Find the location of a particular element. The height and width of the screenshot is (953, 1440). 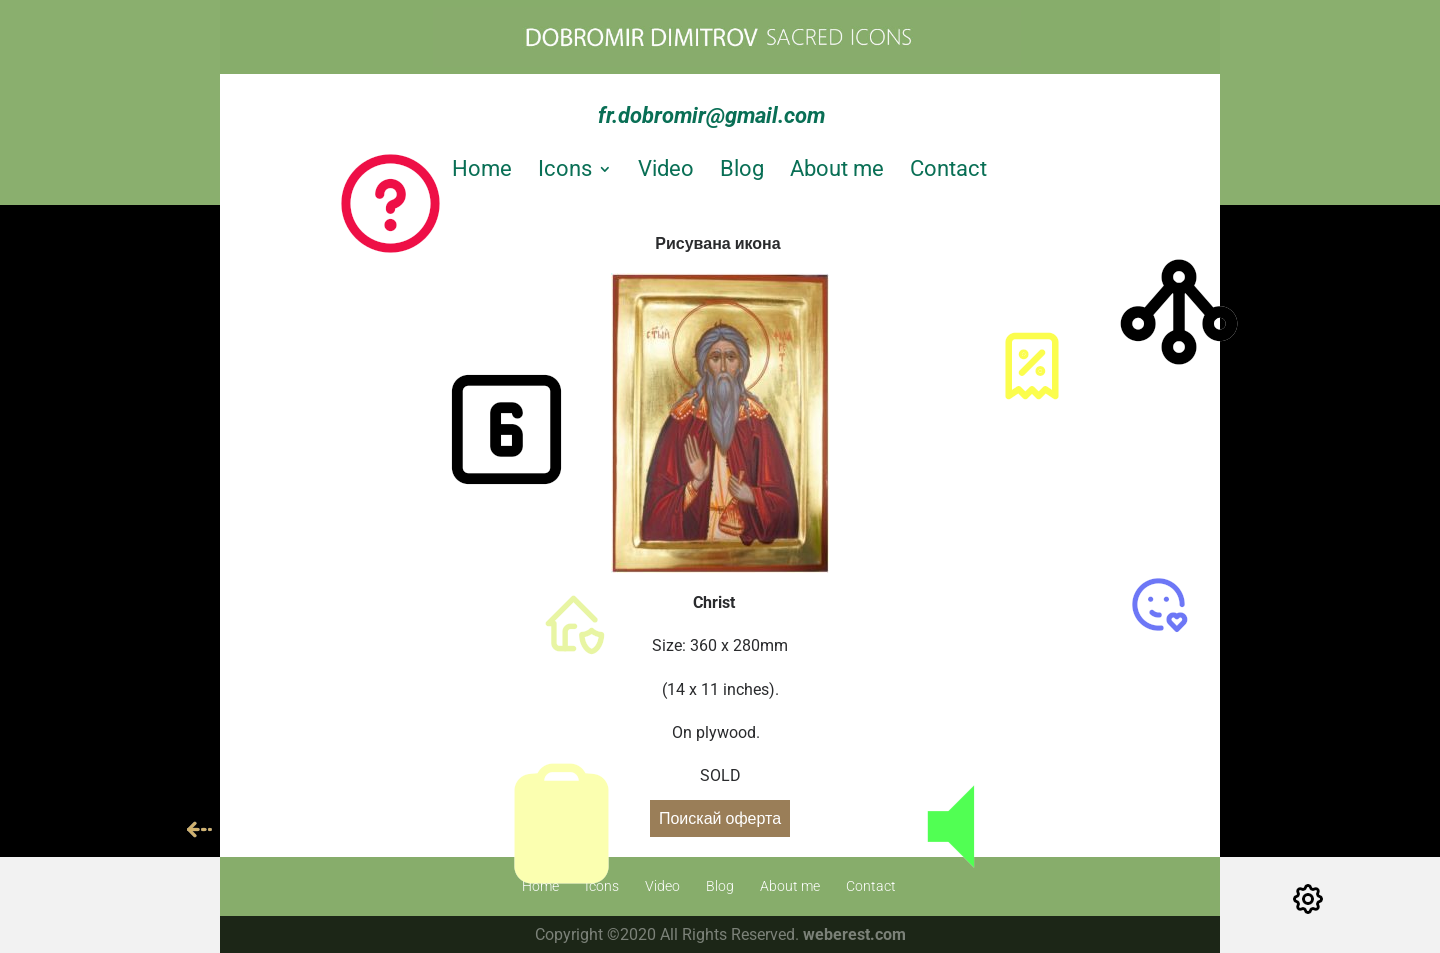

access help or support is located at coordinates (390, 203).